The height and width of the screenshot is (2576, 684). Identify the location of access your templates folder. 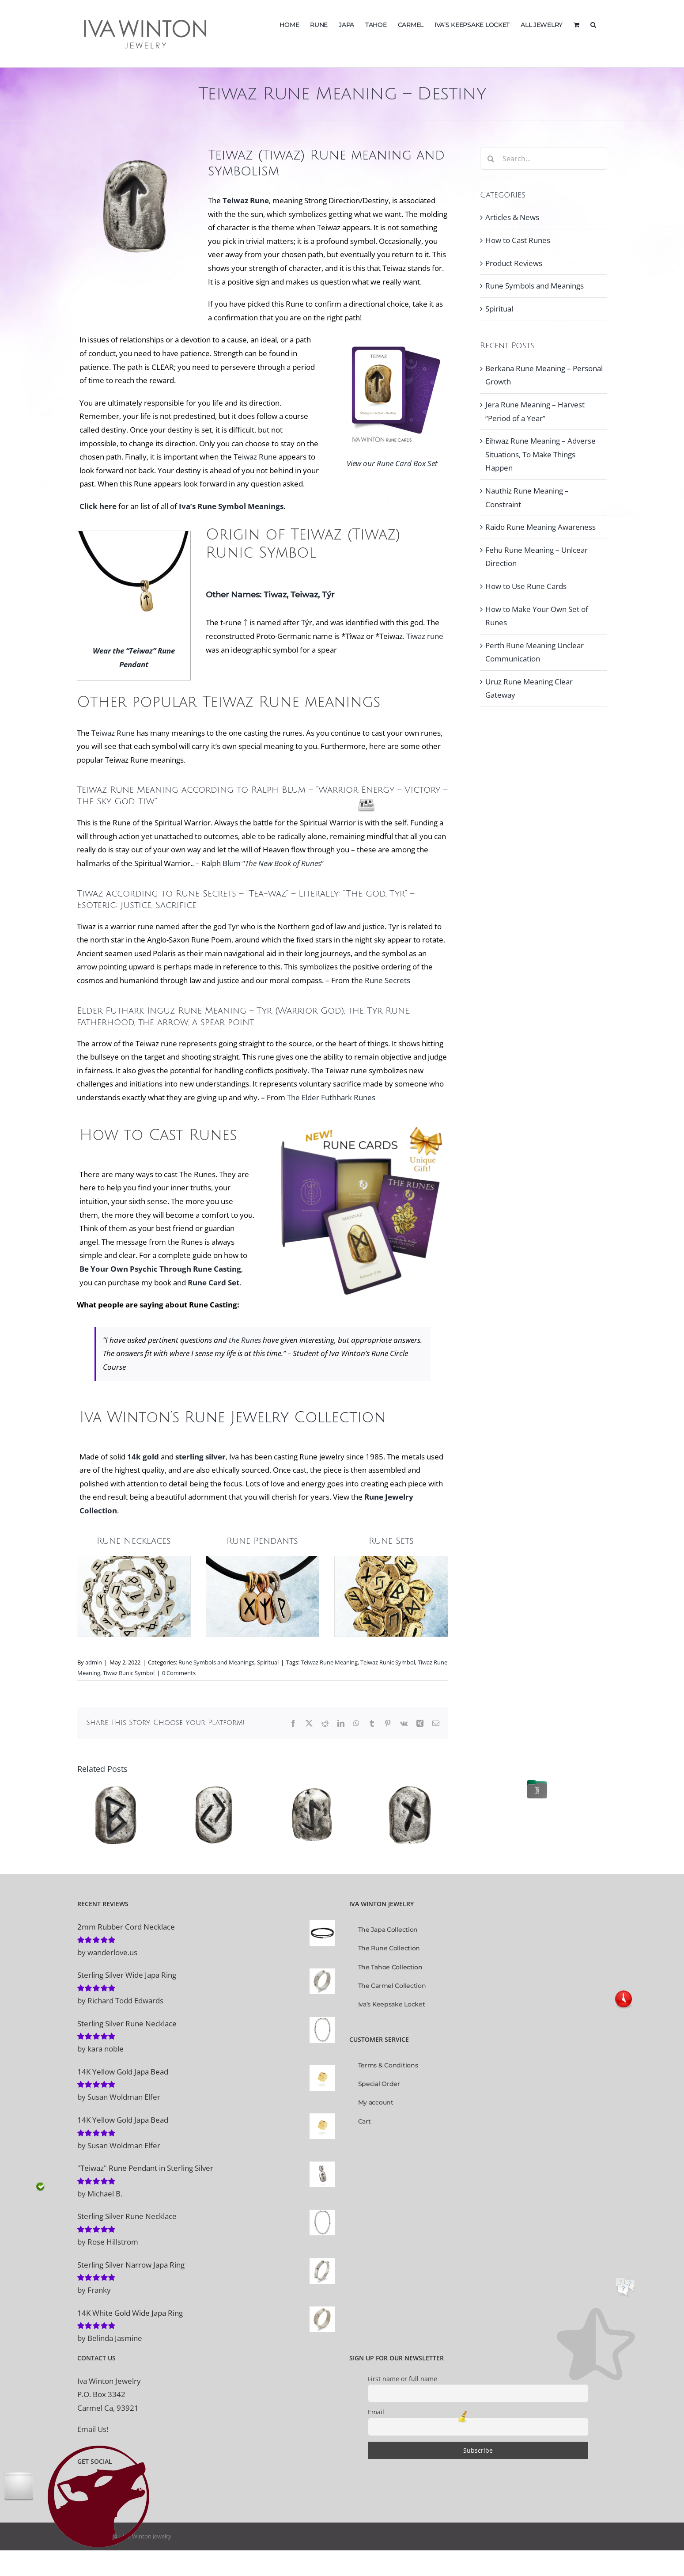
(537, 1789).